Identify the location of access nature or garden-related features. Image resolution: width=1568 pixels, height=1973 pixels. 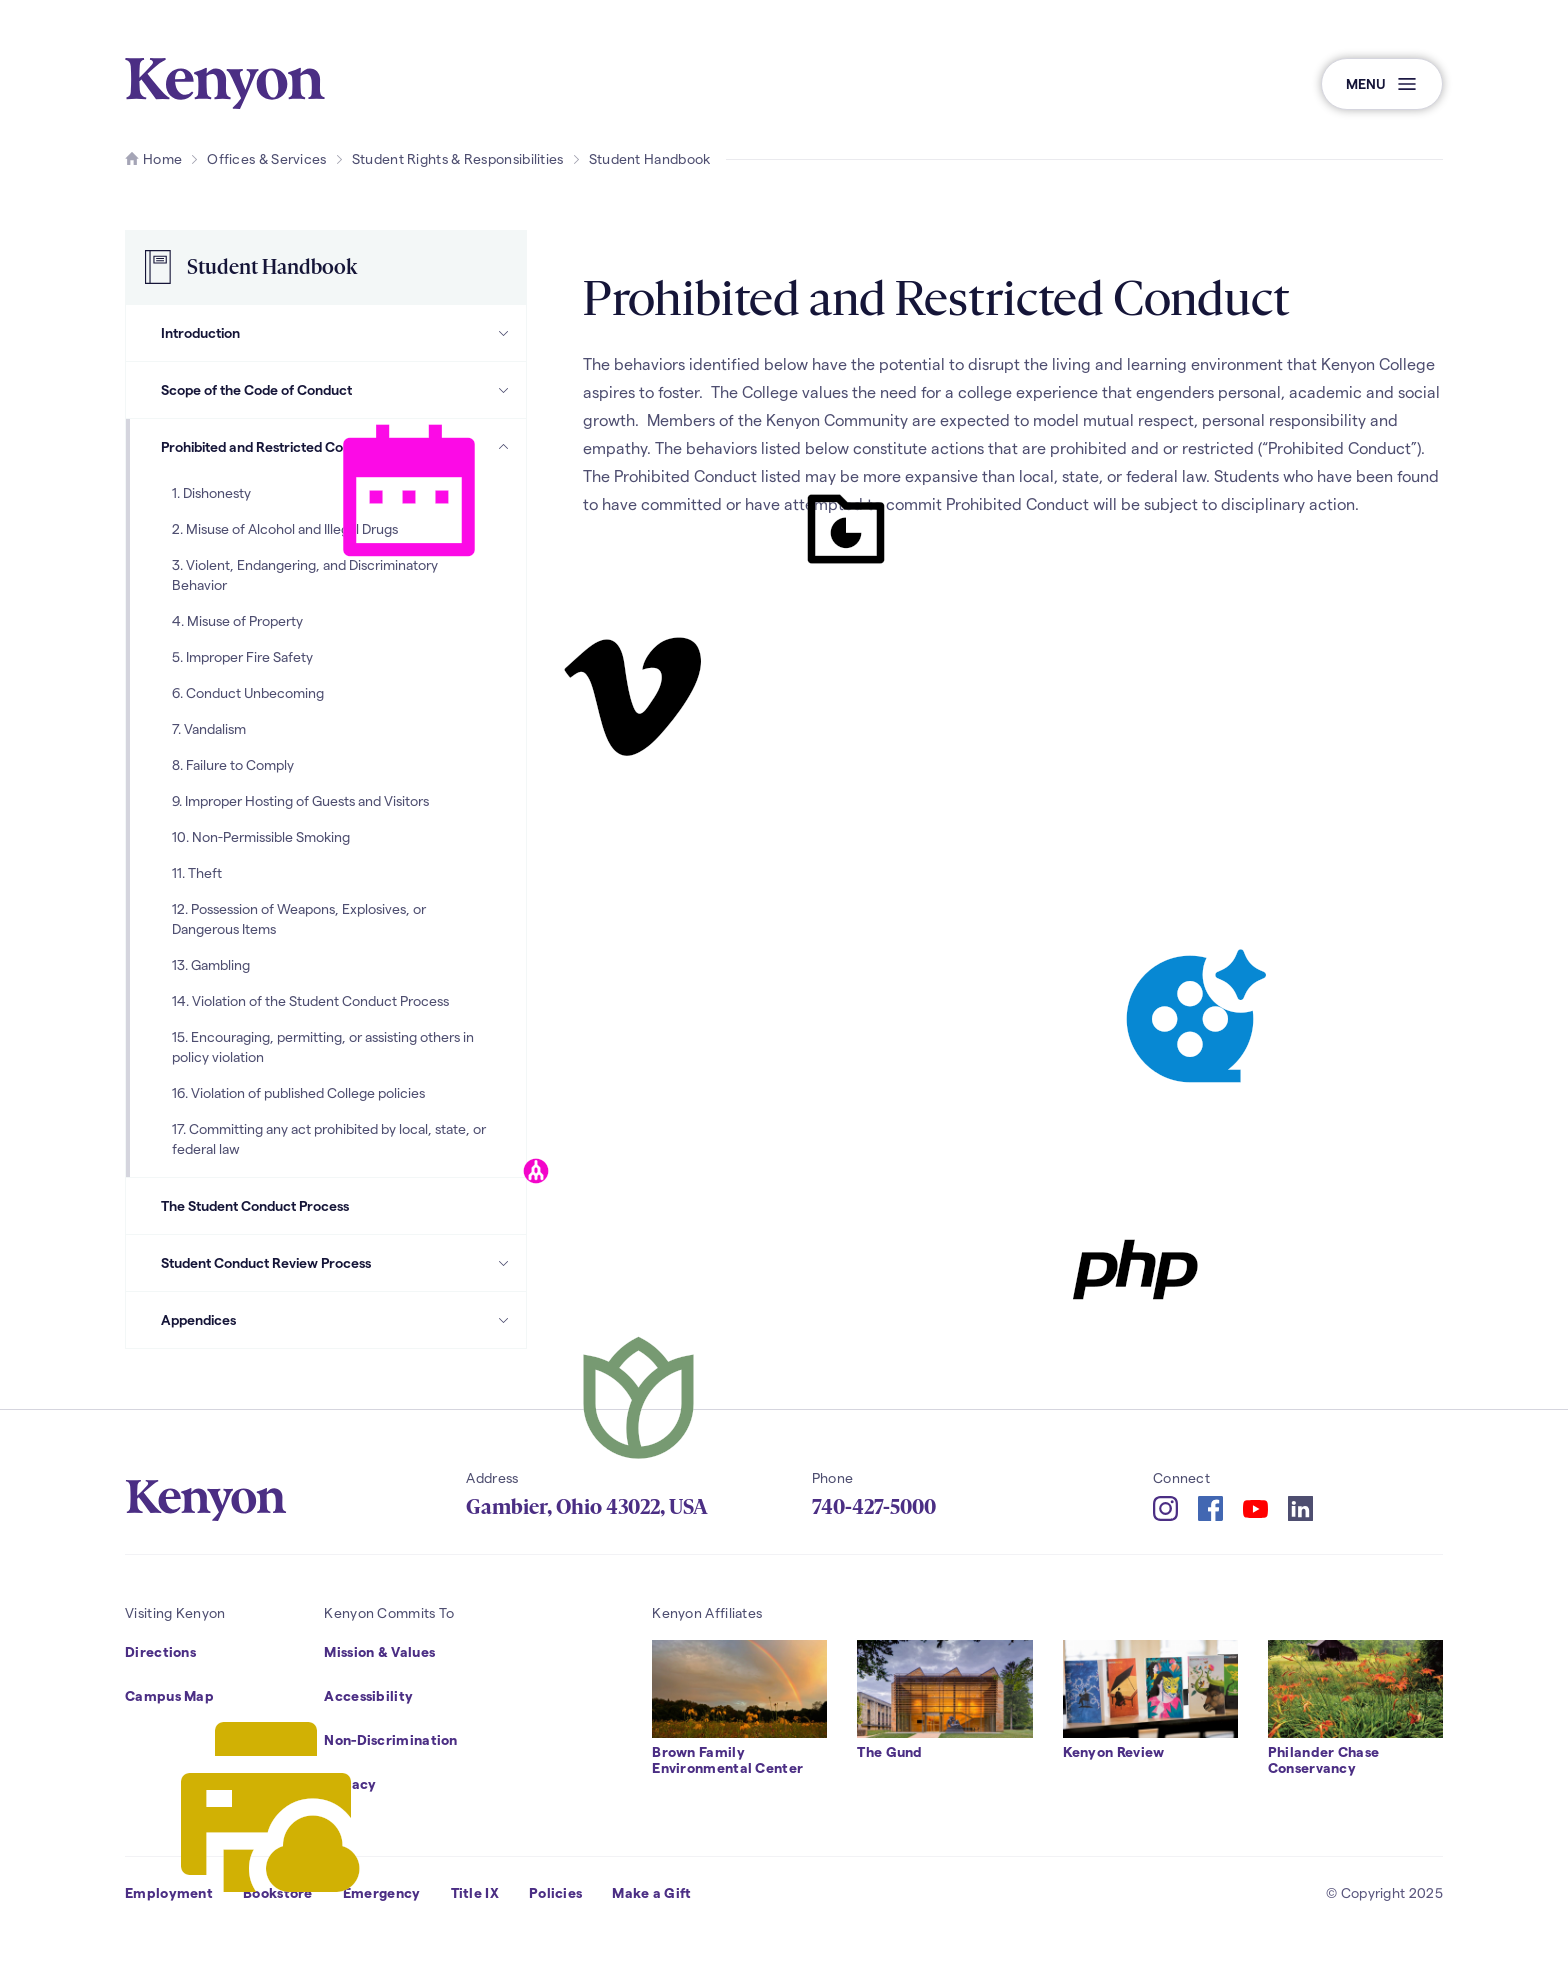
(638, 1397).